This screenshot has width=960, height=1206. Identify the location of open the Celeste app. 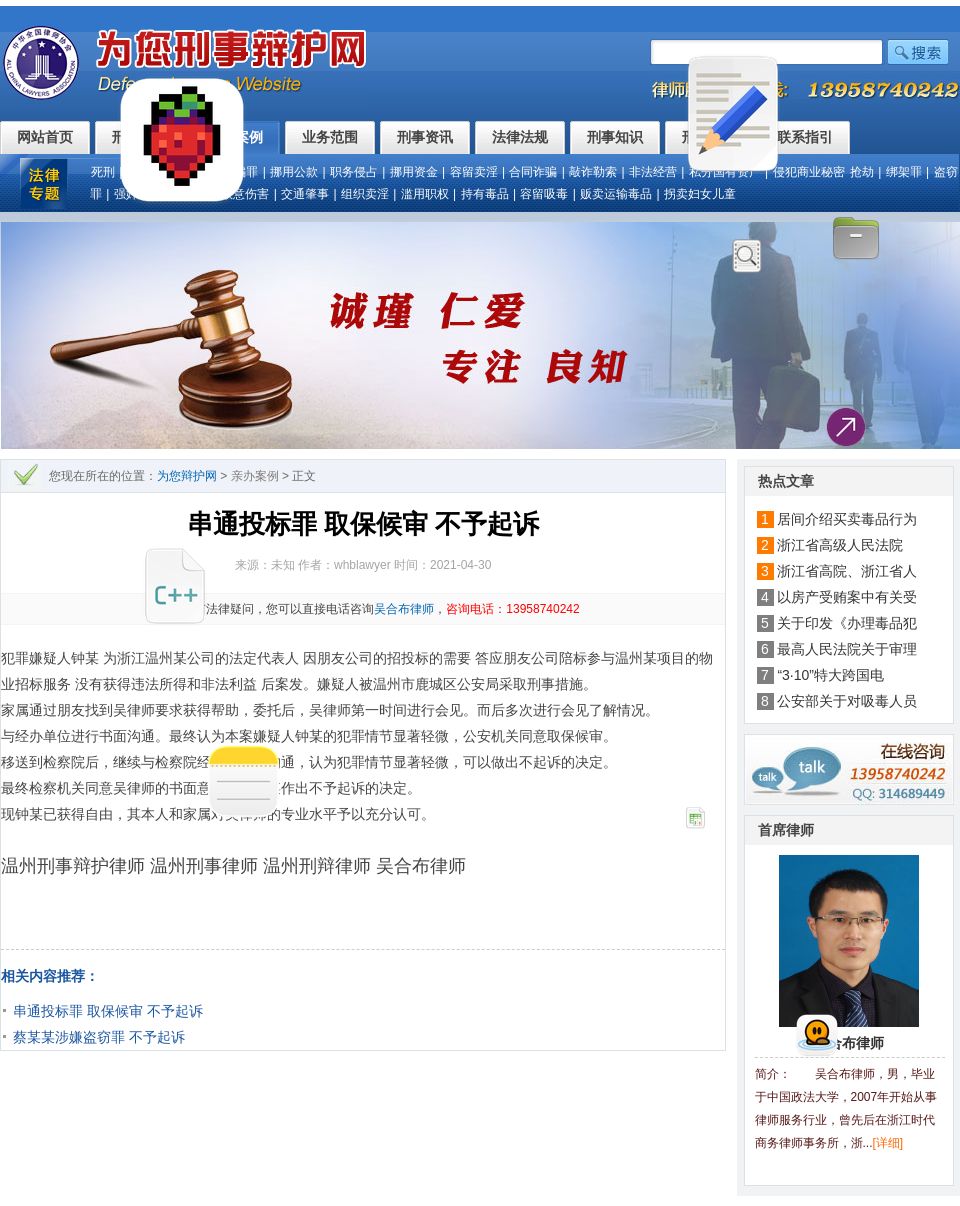
(182, 140).